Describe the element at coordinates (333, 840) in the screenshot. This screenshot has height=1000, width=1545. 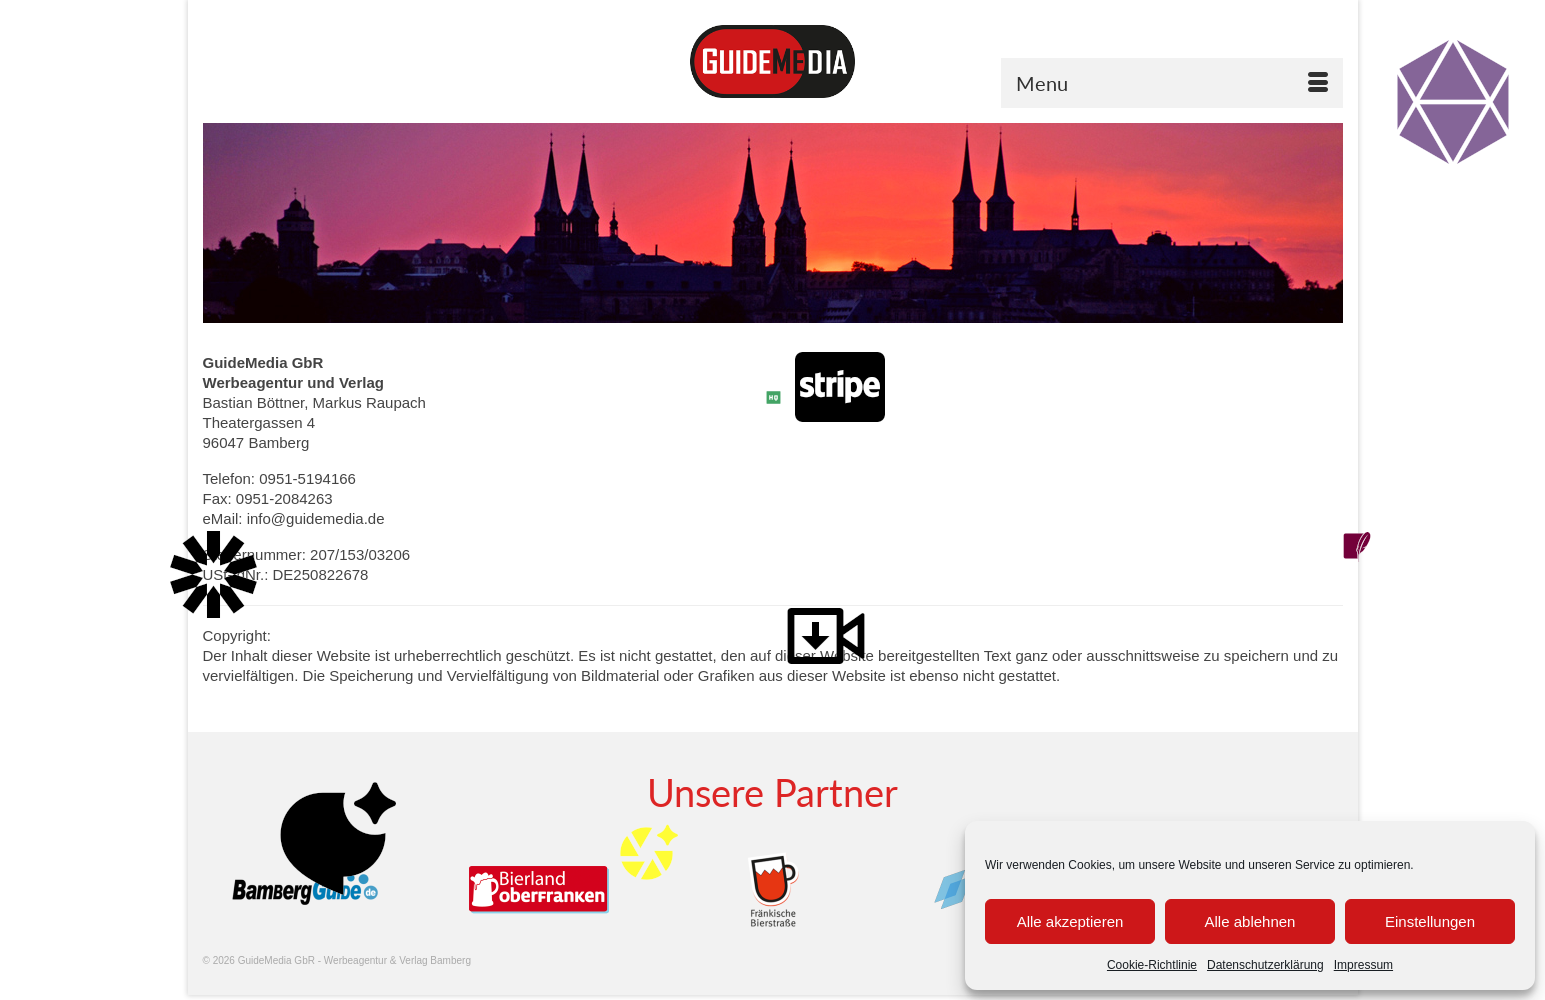
I see `start a conversation with AI assistant` at that location.